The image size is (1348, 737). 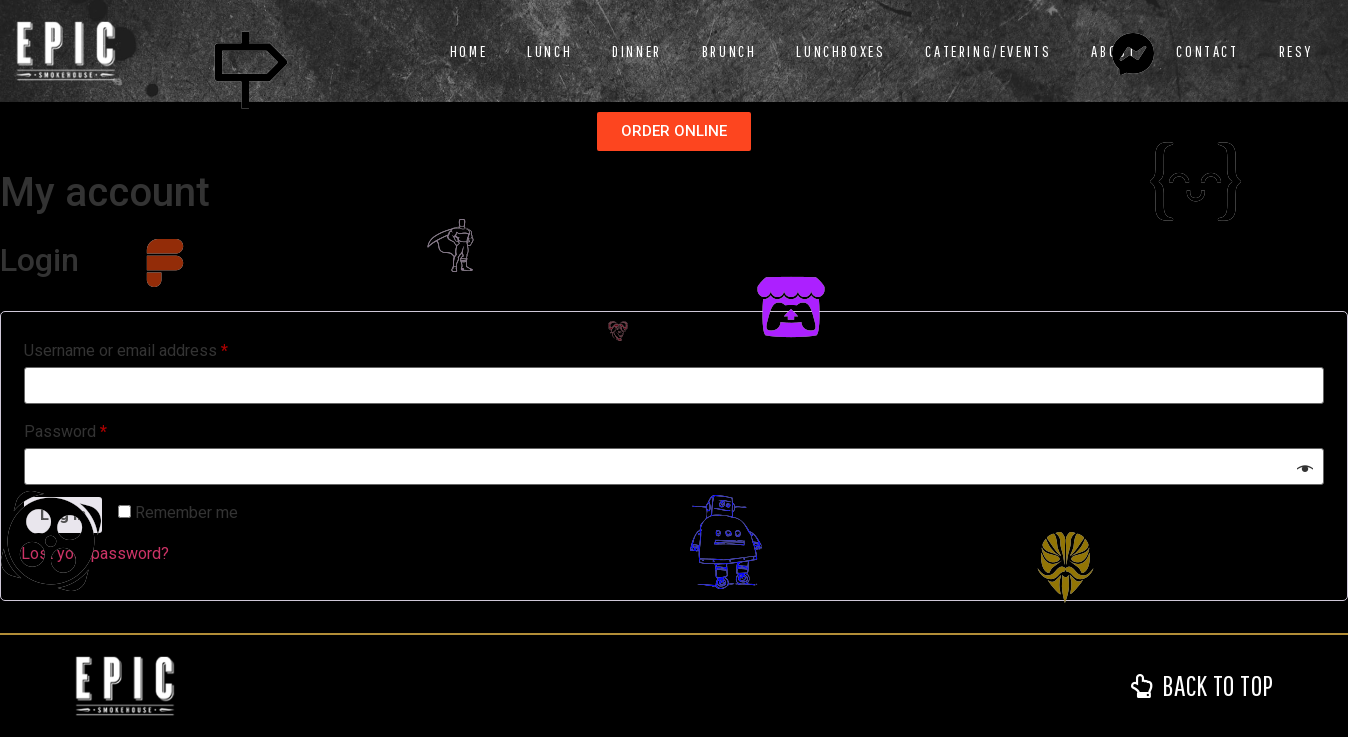 I want to click on formbricks logo, so click(x=165, y=263).